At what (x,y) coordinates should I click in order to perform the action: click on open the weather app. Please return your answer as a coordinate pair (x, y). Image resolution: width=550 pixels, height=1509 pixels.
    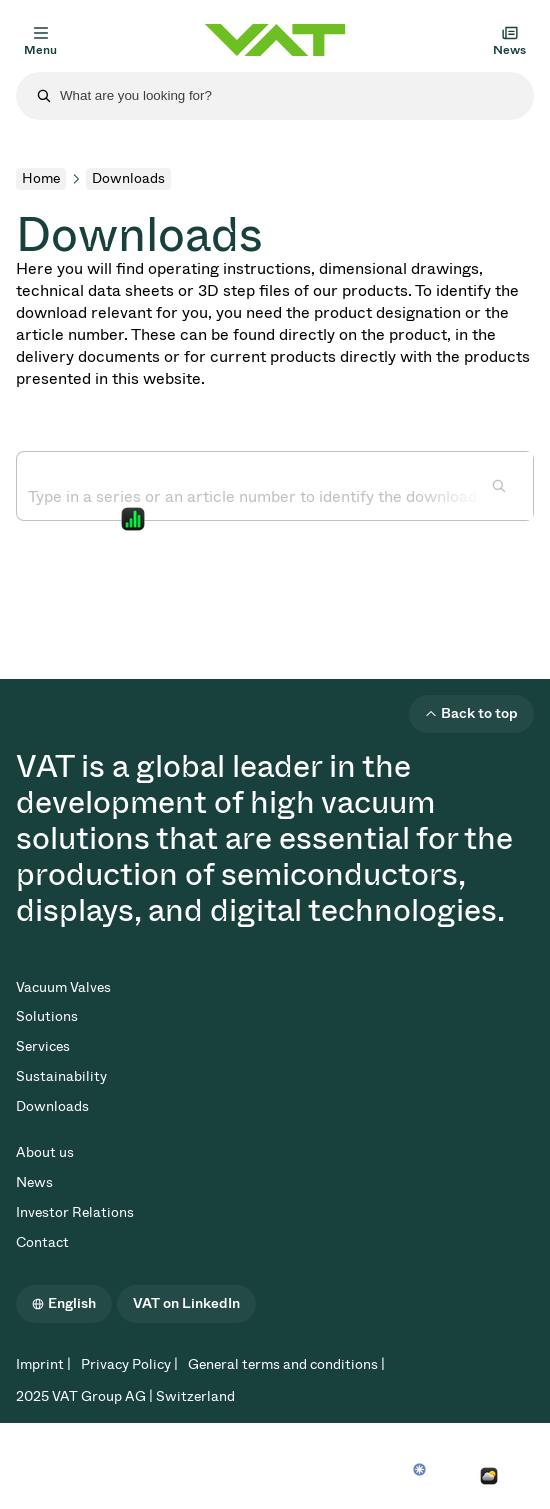
    Looking at the image, I should click on (489, 1476).